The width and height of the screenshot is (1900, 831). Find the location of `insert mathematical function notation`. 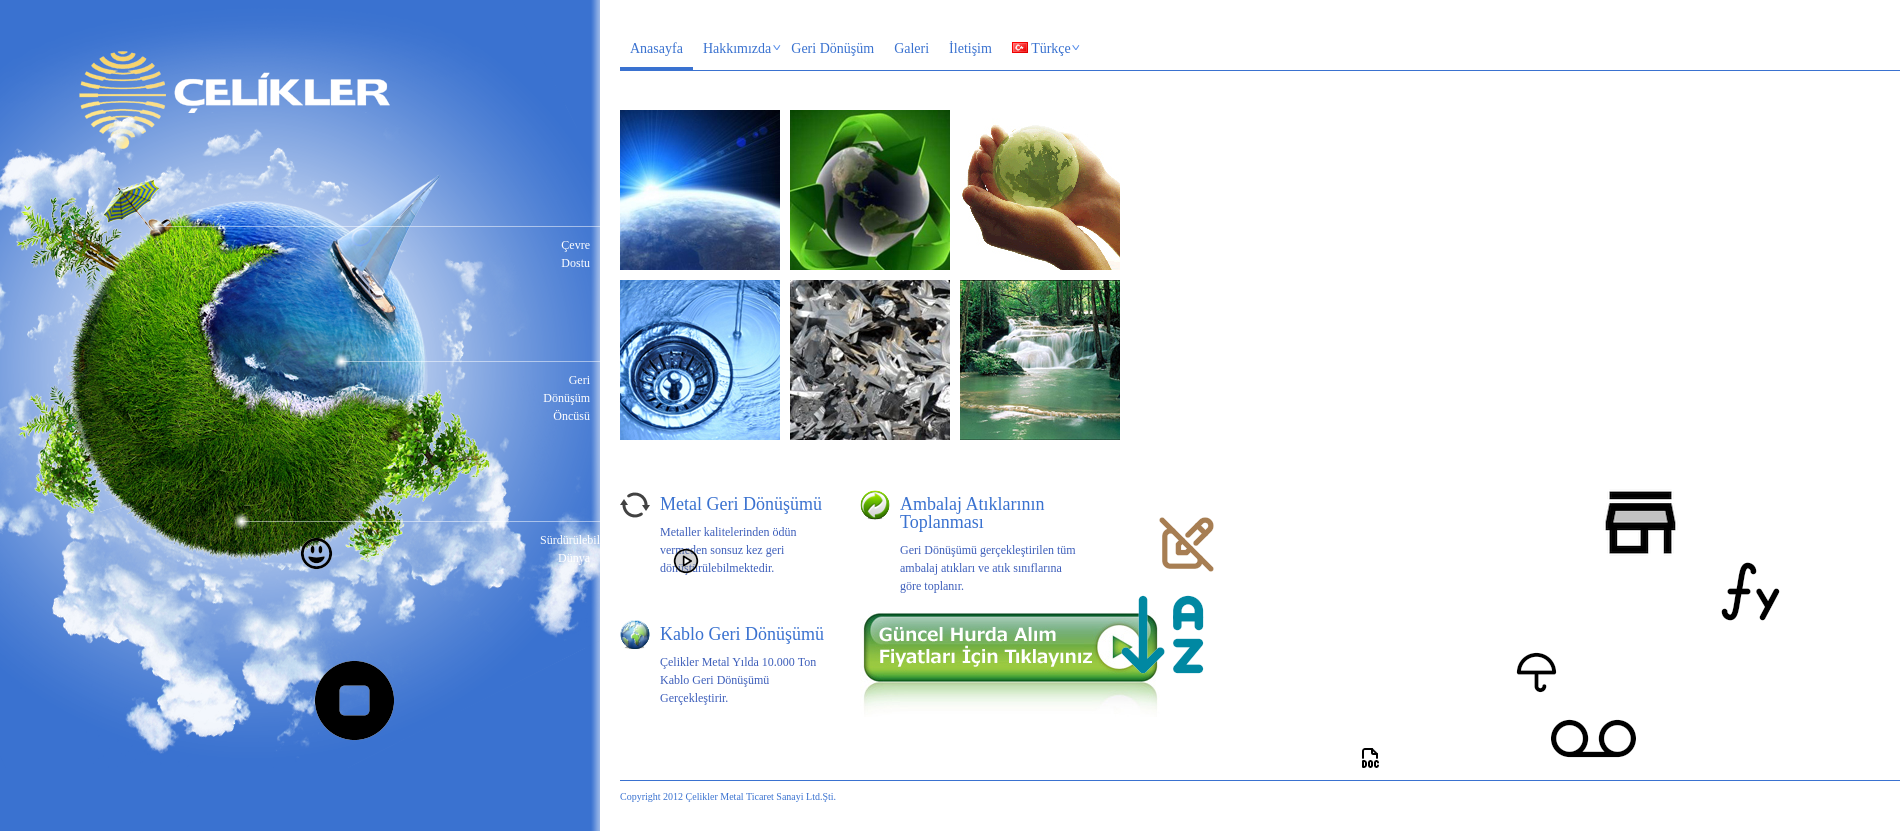

insert mathematical function notation is located at coordinates (1750, 591).